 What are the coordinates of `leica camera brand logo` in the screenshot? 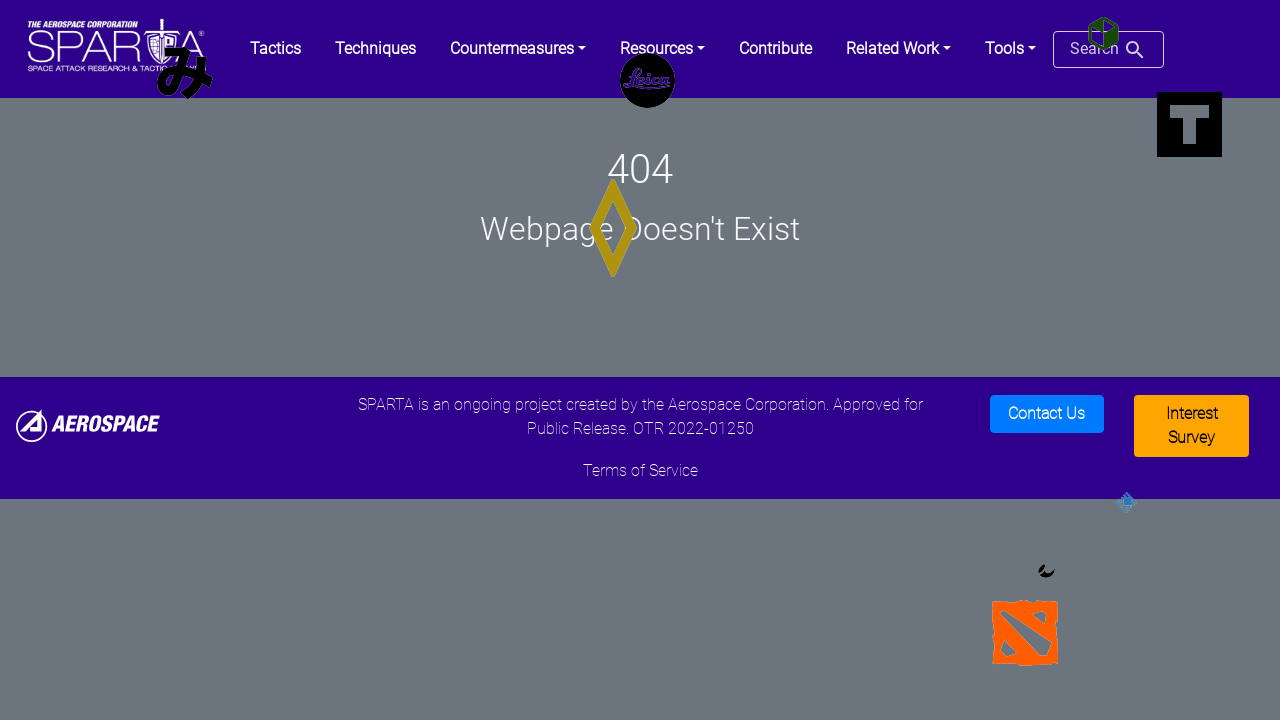 It's located at (647, 80).